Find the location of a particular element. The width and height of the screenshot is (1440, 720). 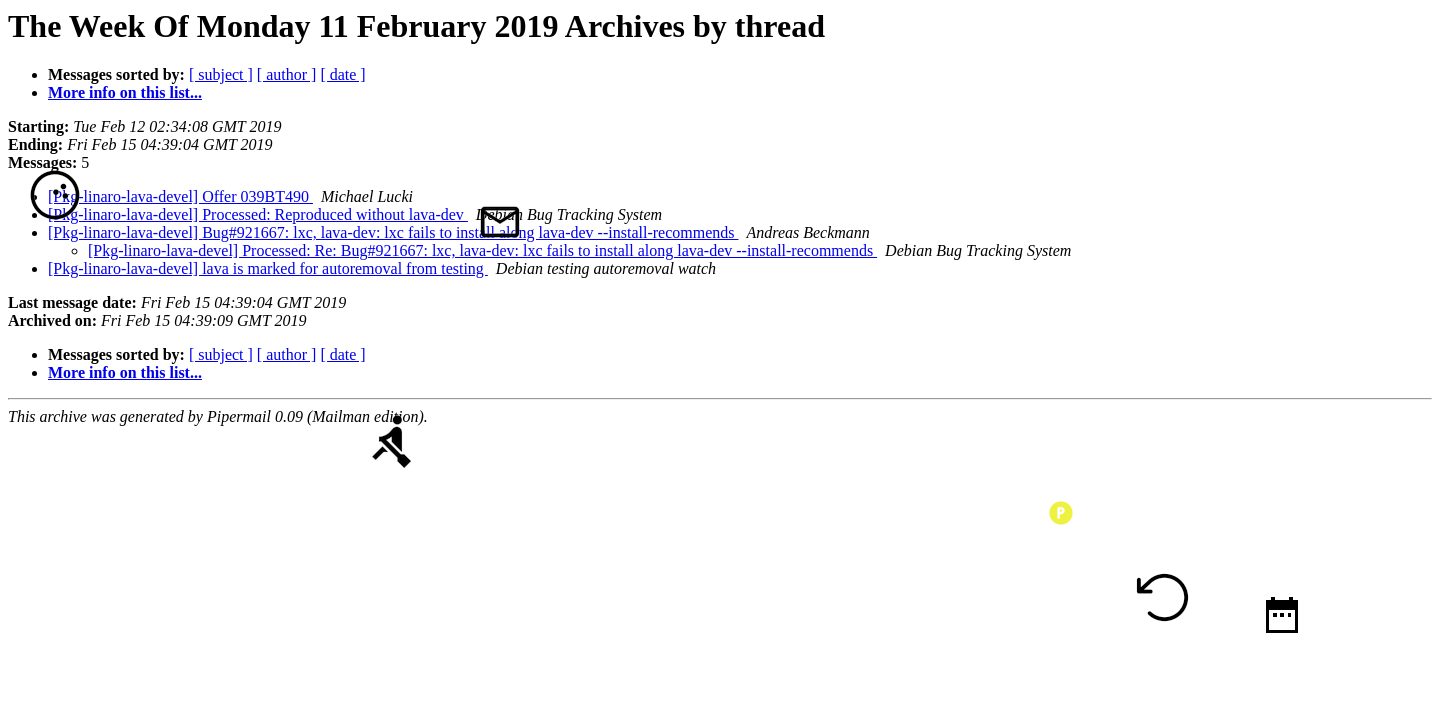

select a date range is located at coordinates (1282, 615).